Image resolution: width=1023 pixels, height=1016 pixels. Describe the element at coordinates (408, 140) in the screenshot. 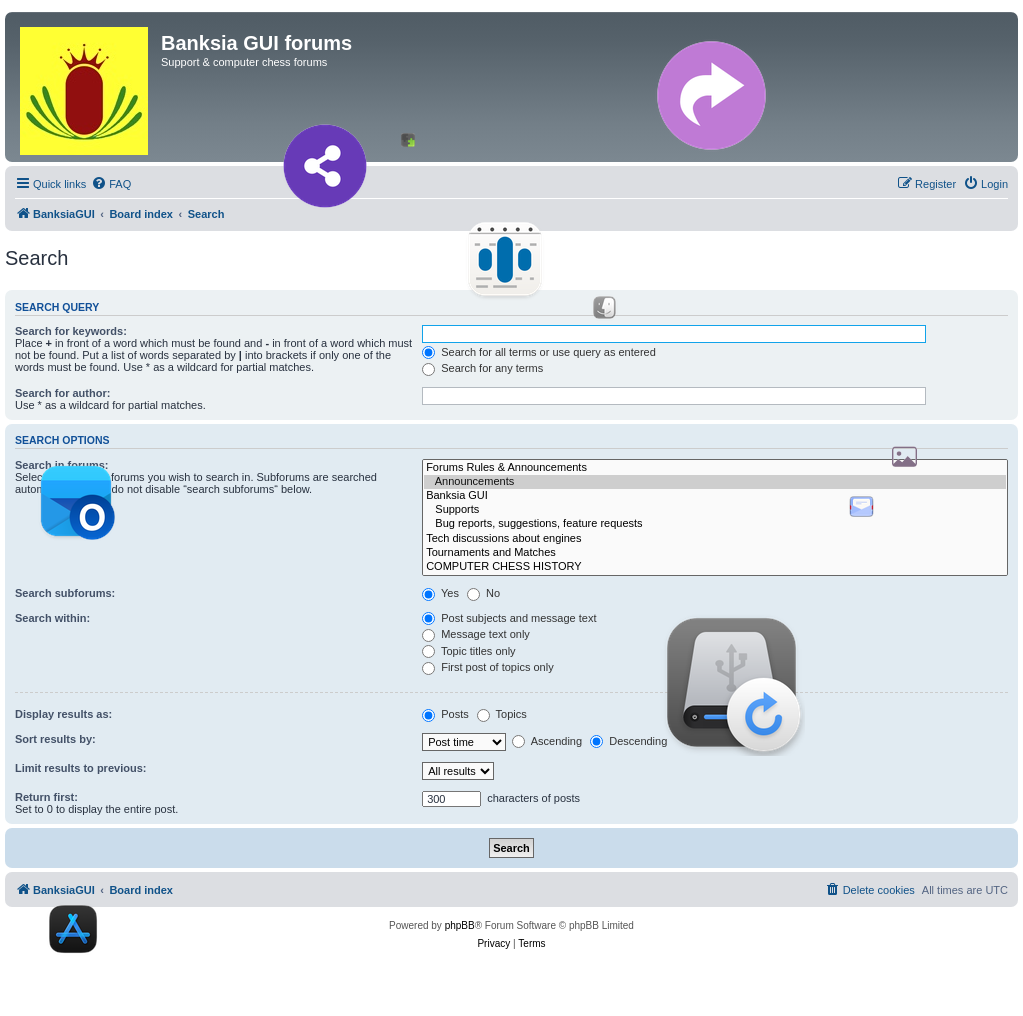

I see `open gnome shell extensions manager` at that location.